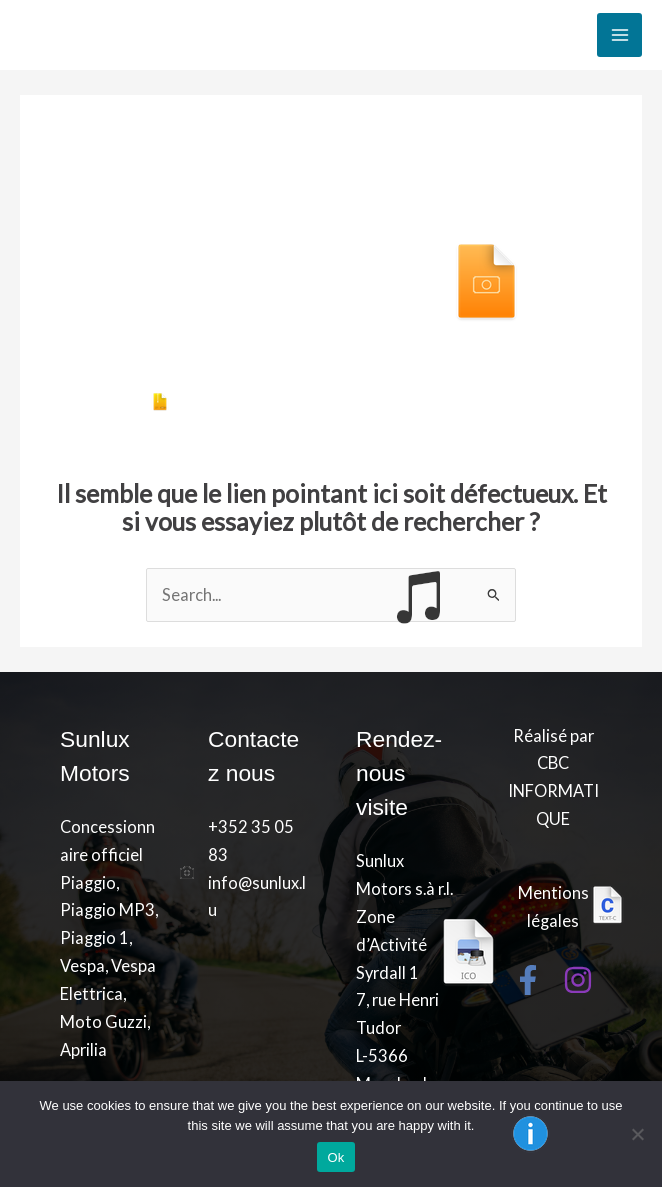 This screenshot has width=662, height=1187. Describe the element at coordinates (187, 873) in the screenshot. I see `open the camera app` at that location.